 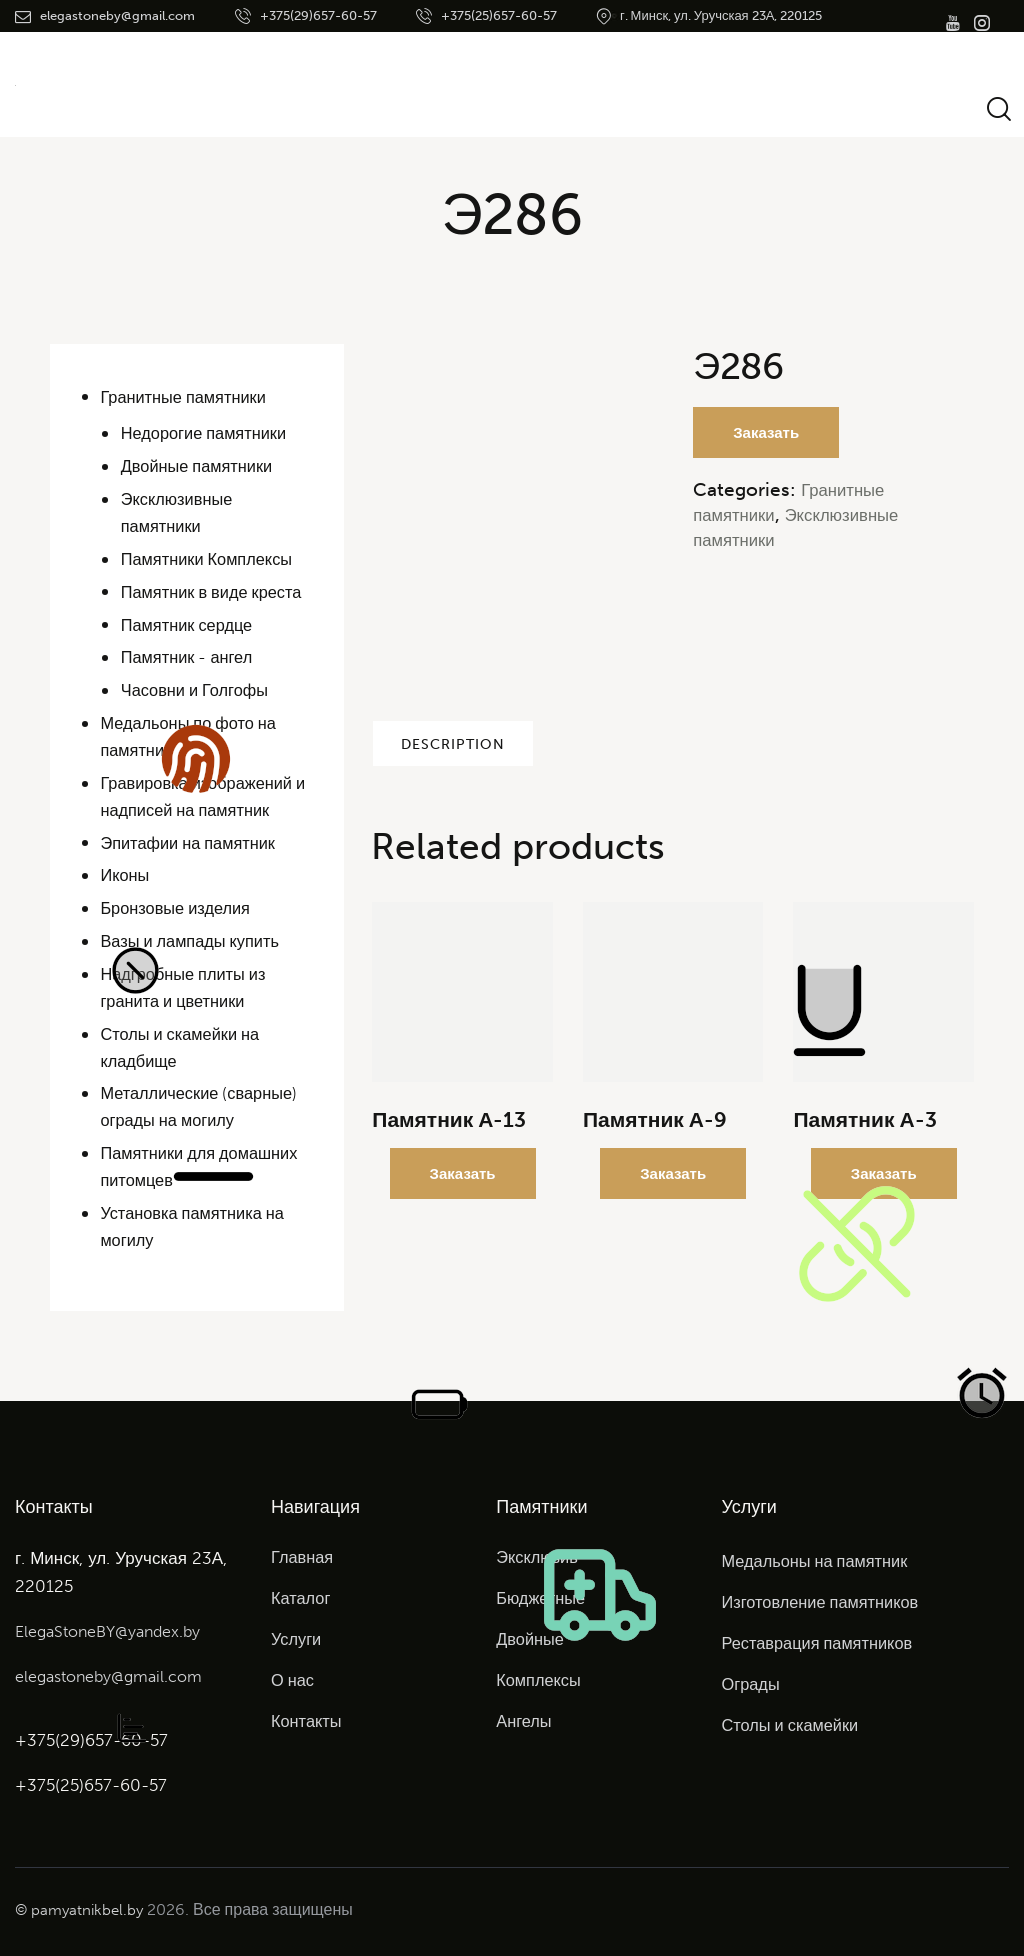 What do you see at coordinates (600, 1595) in the screenshot?
I see `access emergency medical services` at bounding box center [600, 1595].